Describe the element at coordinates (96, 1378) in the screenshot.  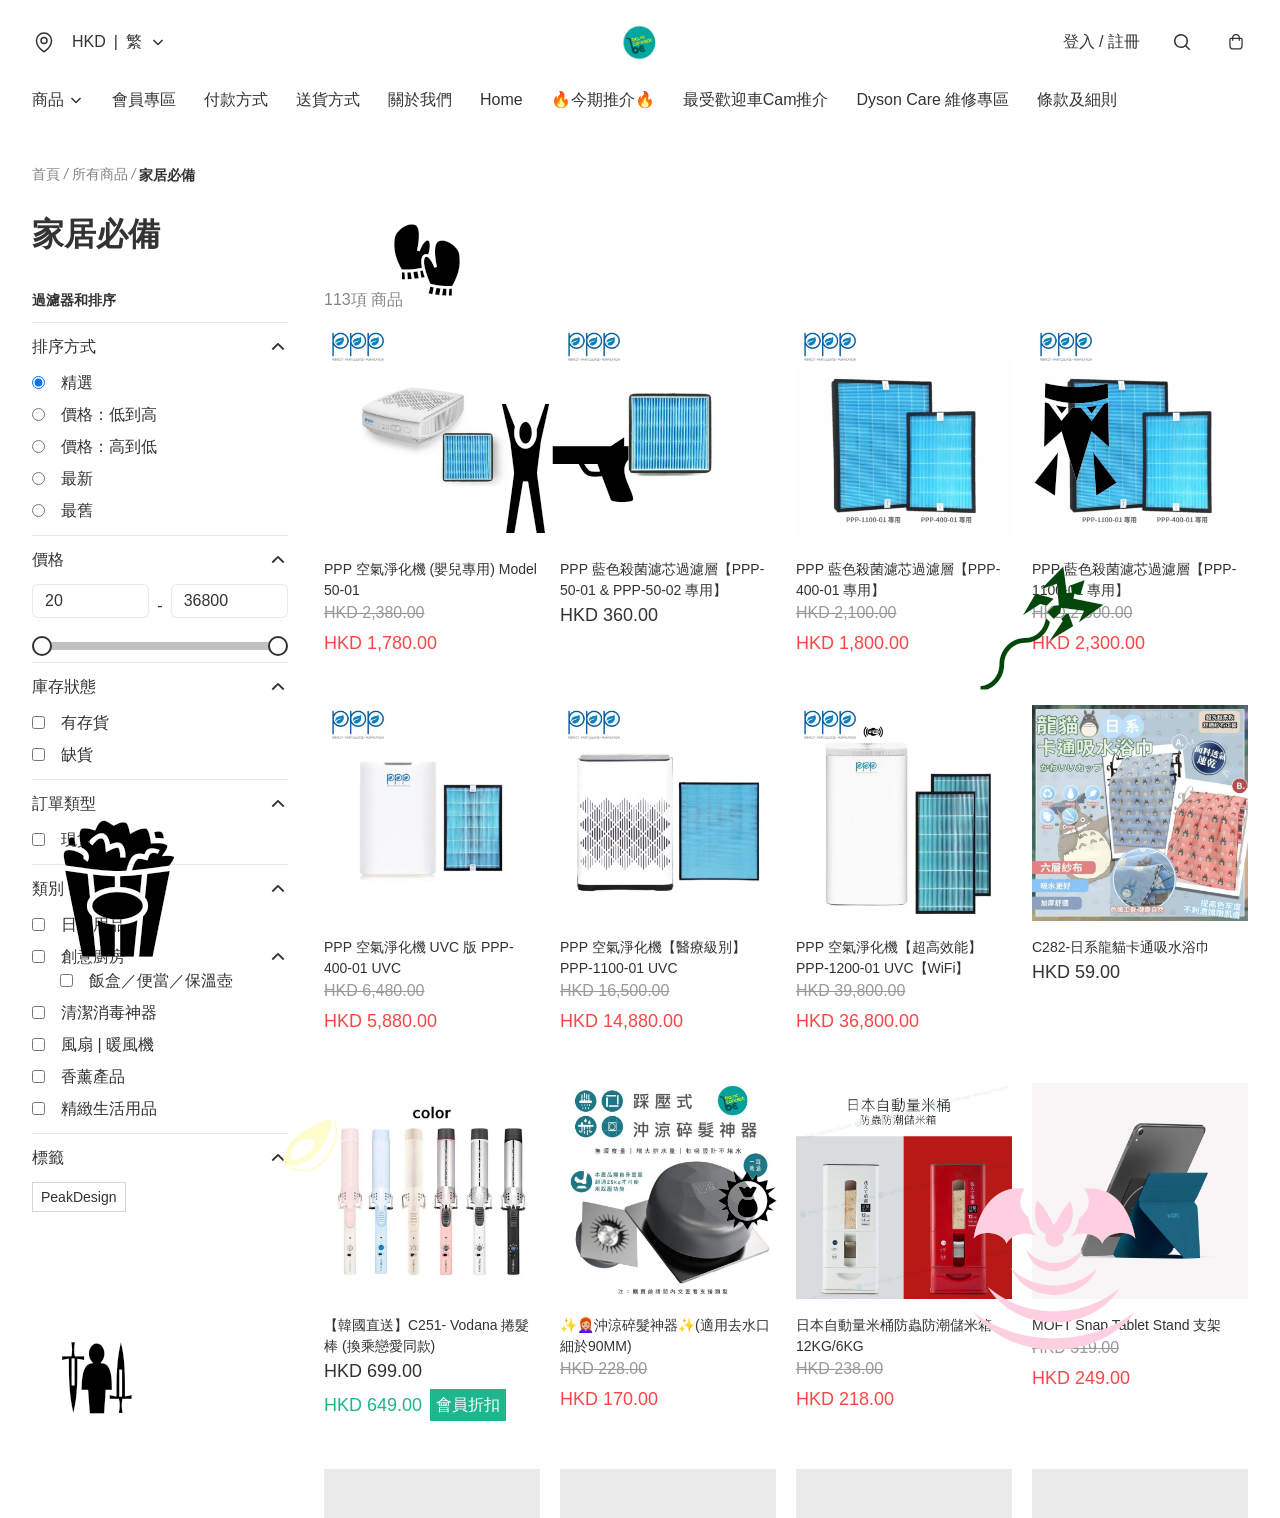
I see `select the master-of-arms character class` at that location.